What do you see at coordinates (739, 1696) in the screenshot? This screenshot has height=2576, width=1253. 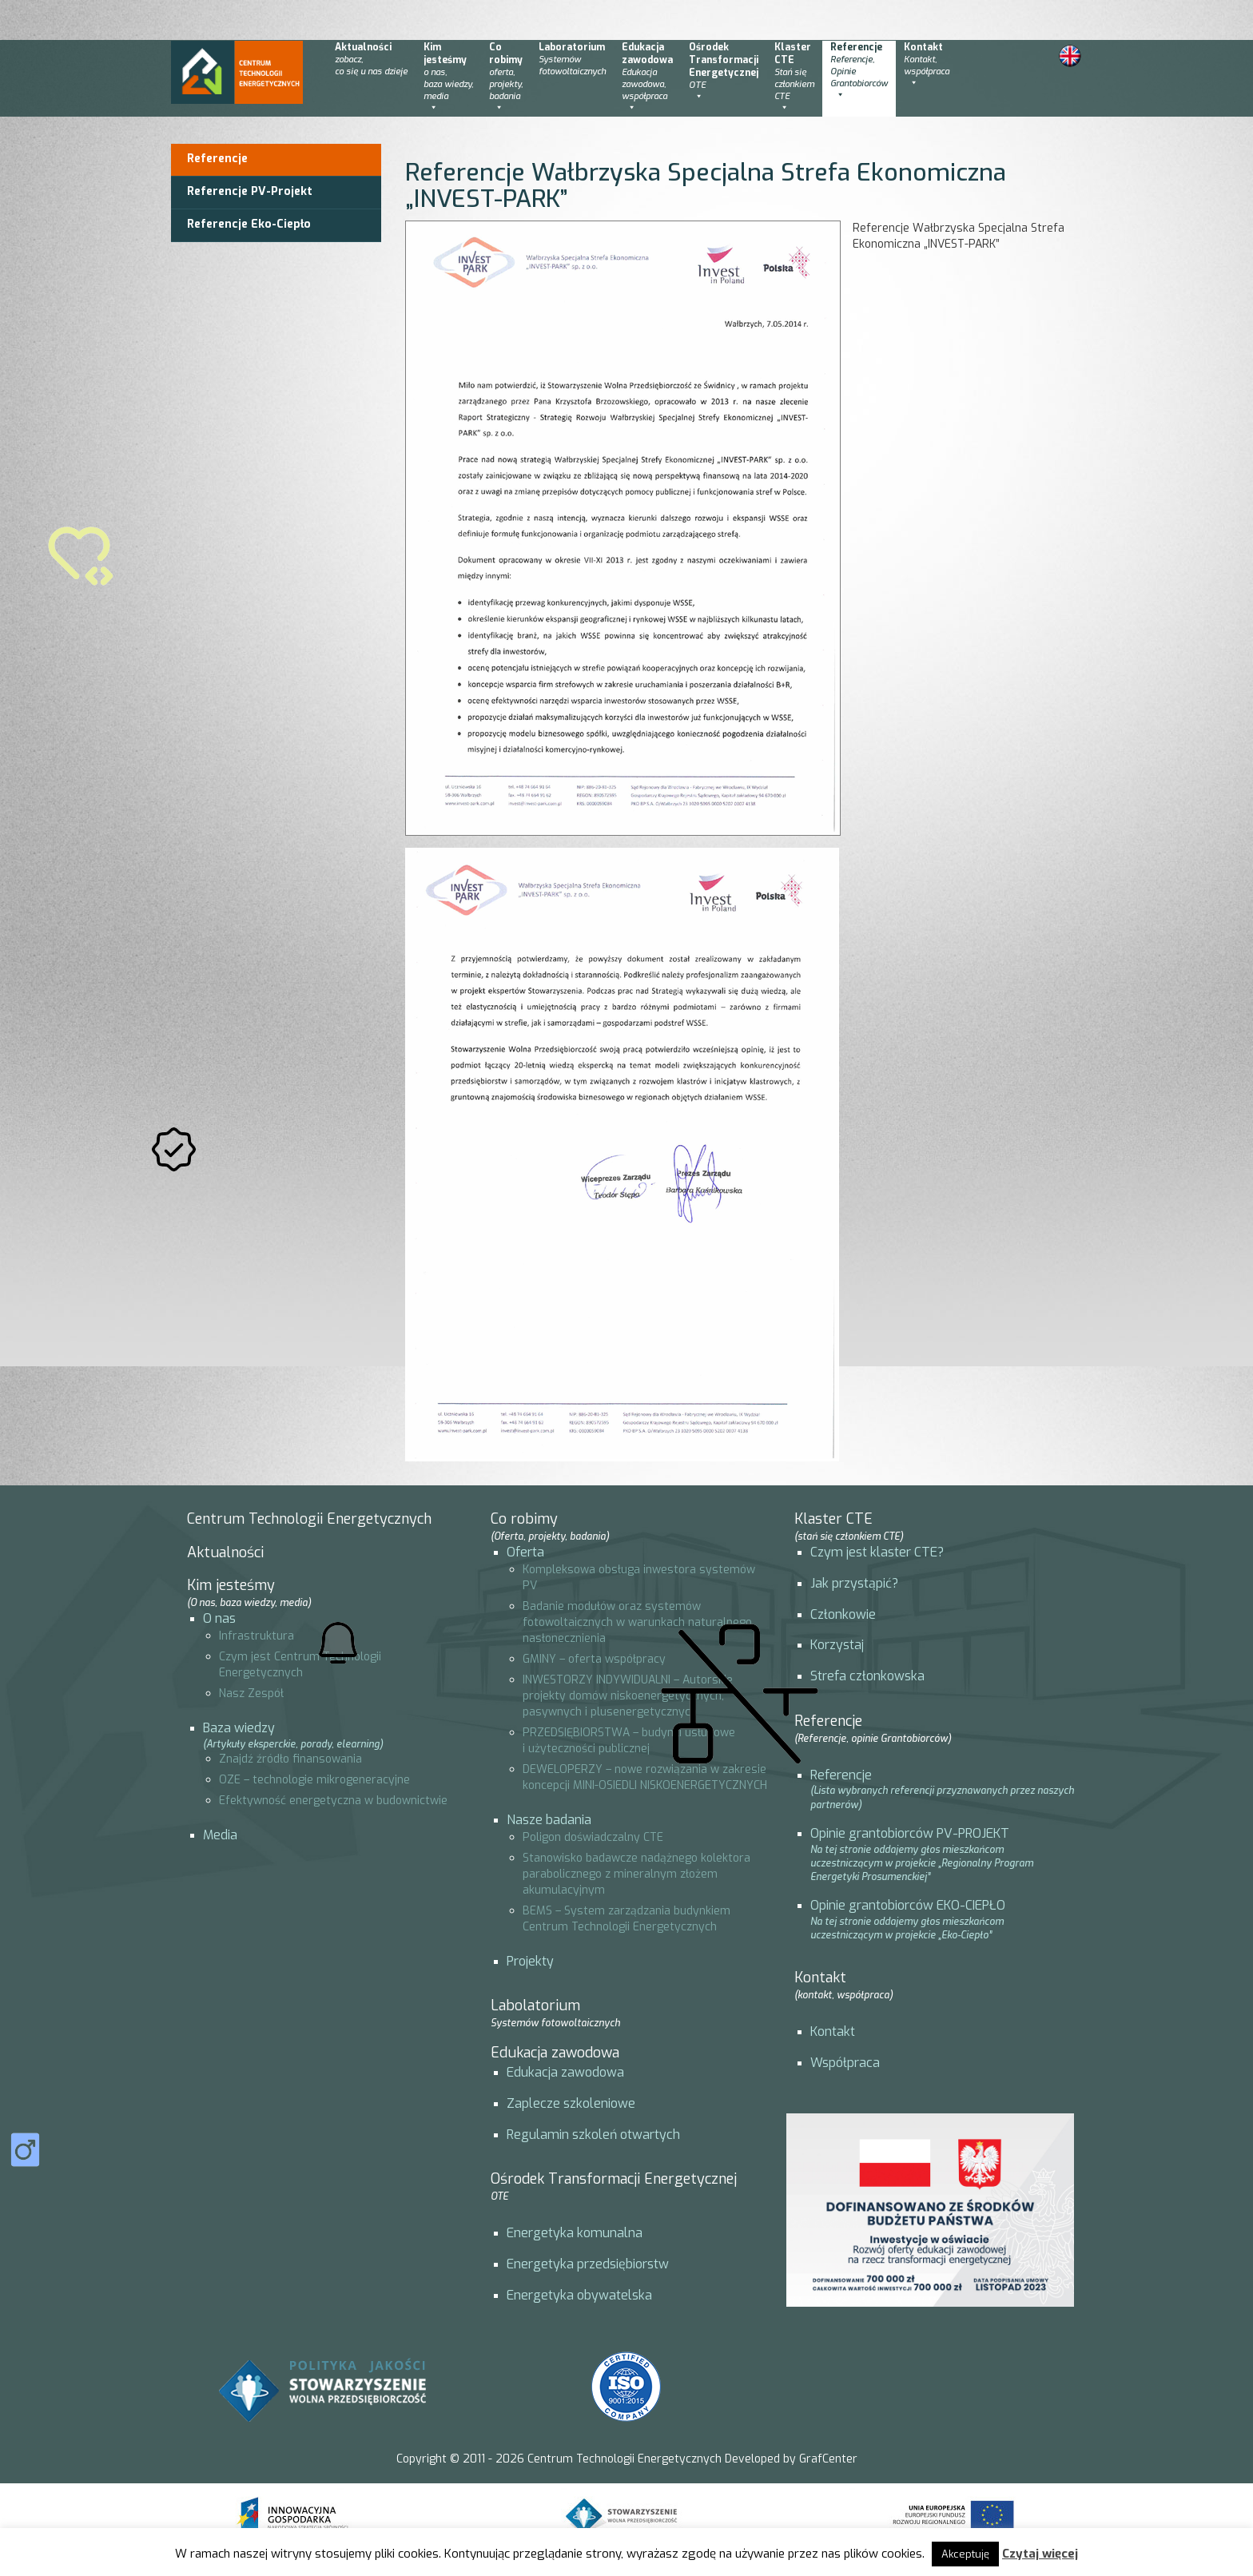 I see `network connection unavailable or disabled` at bounding box center [739, 1696].